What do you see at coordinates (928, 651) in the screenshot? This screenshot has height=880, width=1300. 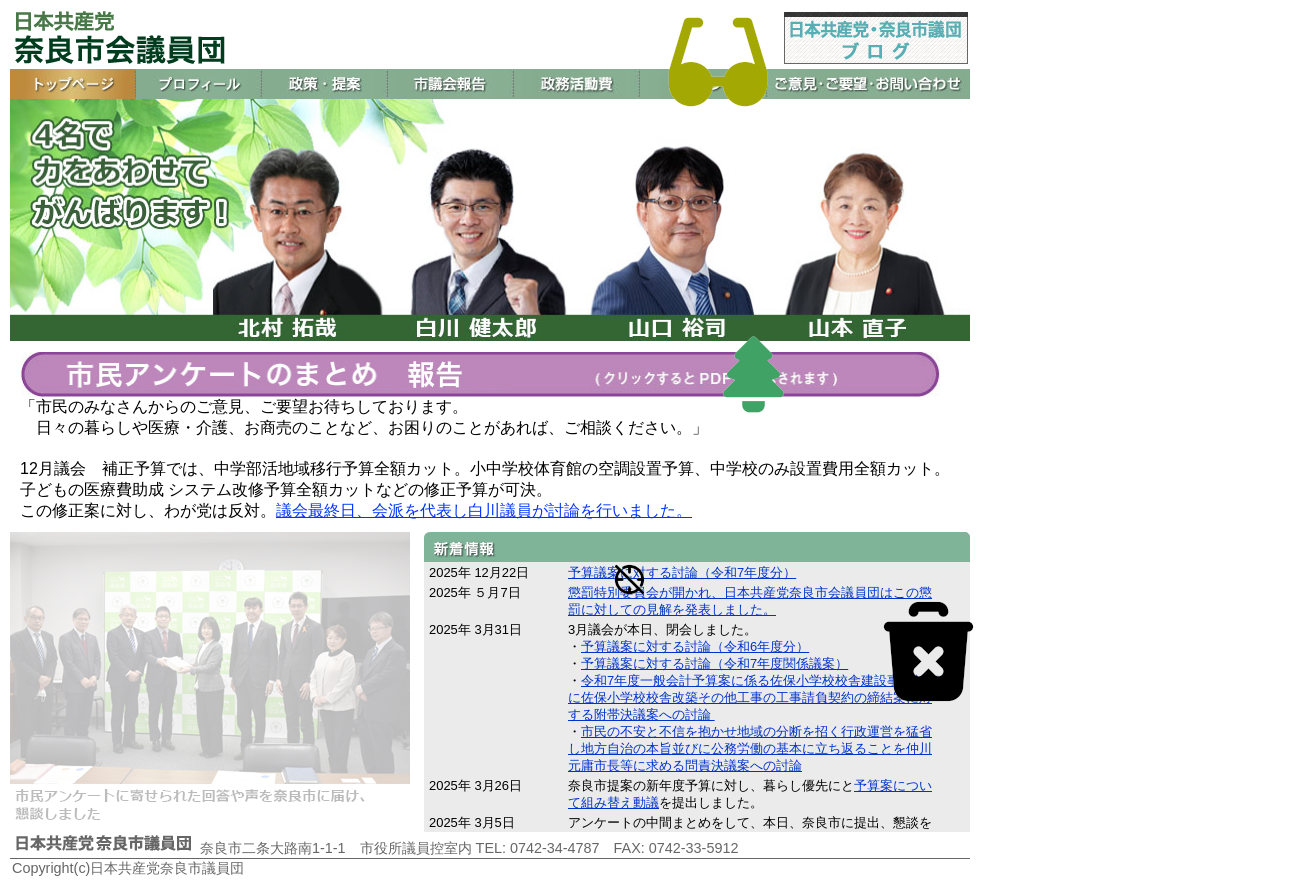 I see `permanently delete item` at bounding box center [928, 651].